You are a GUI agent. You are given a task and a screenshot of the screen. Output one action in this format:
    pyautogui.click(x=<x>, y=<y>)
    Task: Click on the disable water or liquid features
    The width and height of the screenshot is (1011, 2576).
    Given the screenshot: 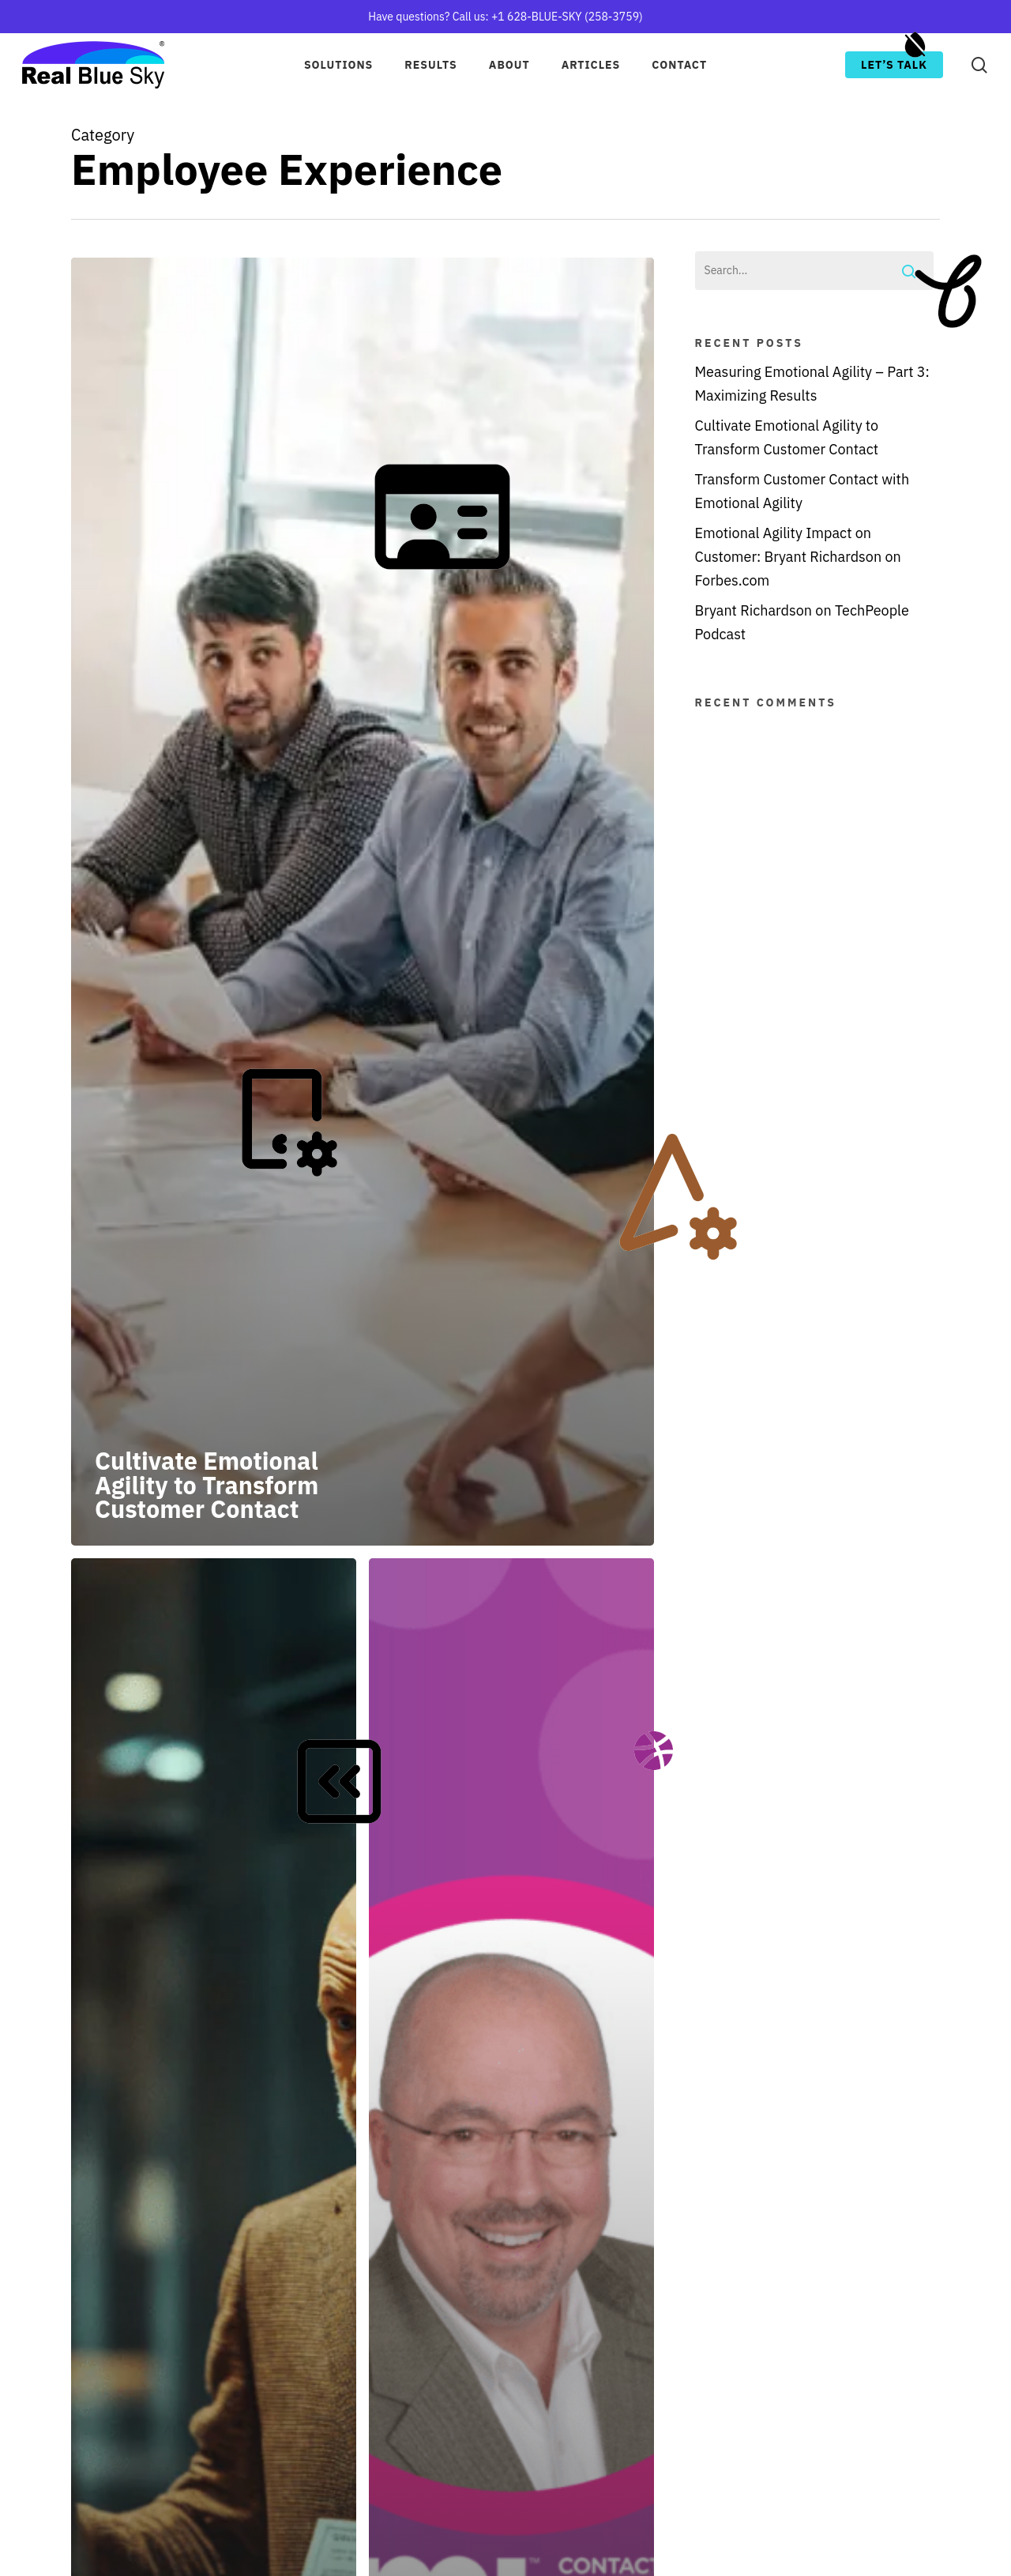 What is the action you would take?
    pyautogui.click(x=915, y=45)
    